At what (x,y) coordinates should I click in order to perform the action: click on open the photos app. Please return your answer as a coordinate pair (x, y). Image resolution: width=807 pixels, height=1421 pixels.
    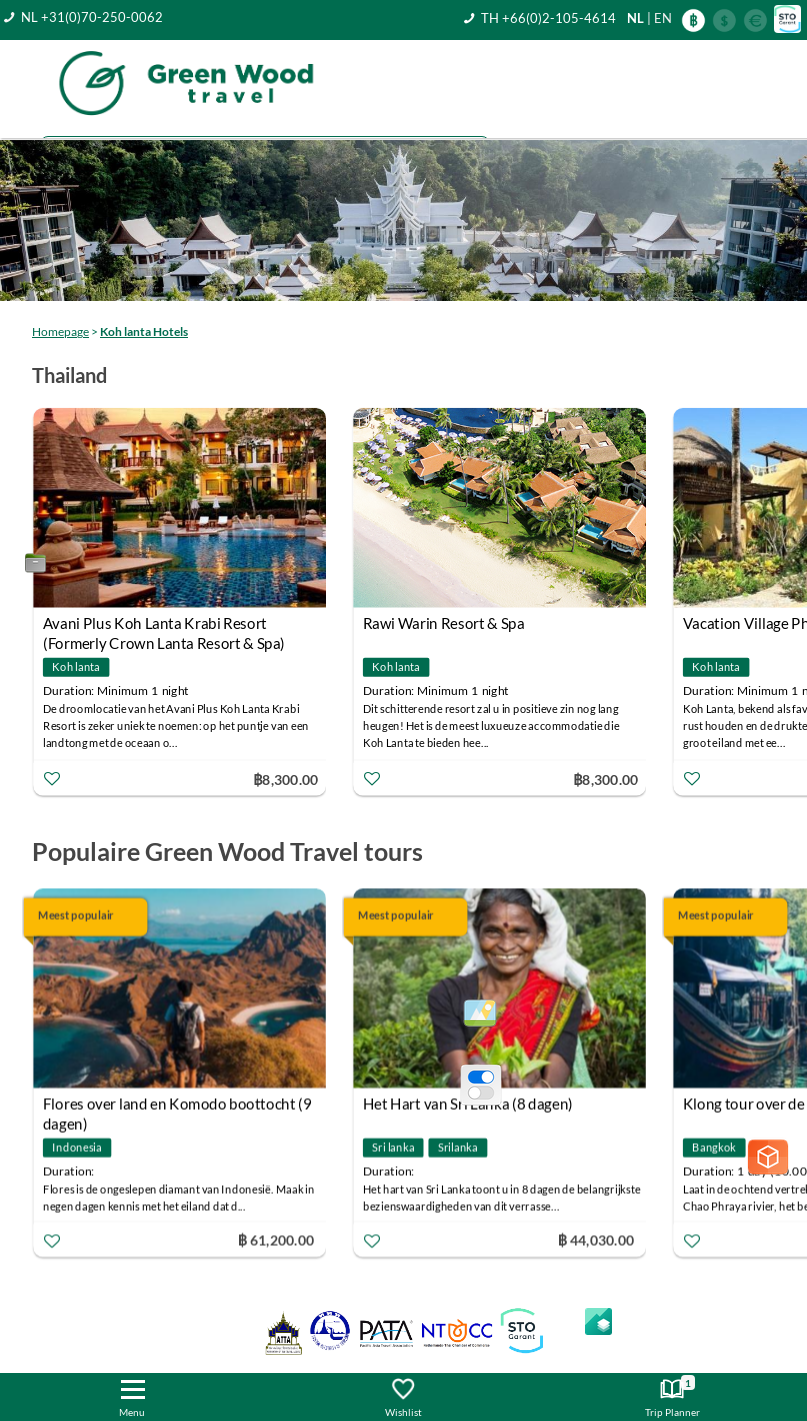
    Looking at the image, I should click on (480, 1013).